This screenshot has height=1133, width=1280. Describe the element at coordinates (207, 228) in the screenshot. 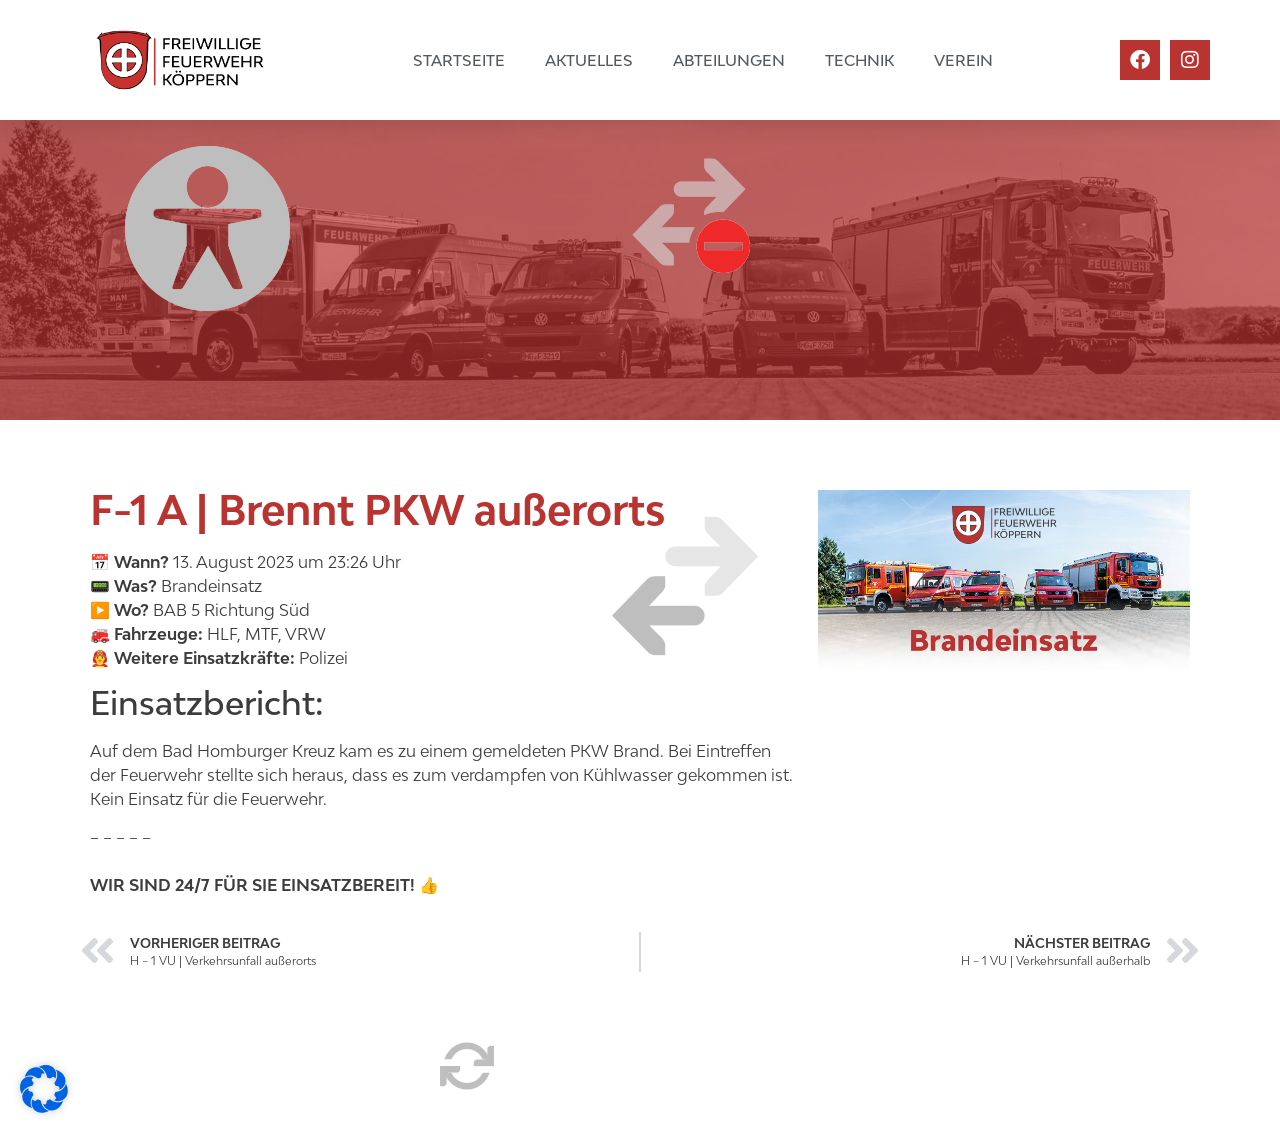

I see `open accessibility settings` at that location.